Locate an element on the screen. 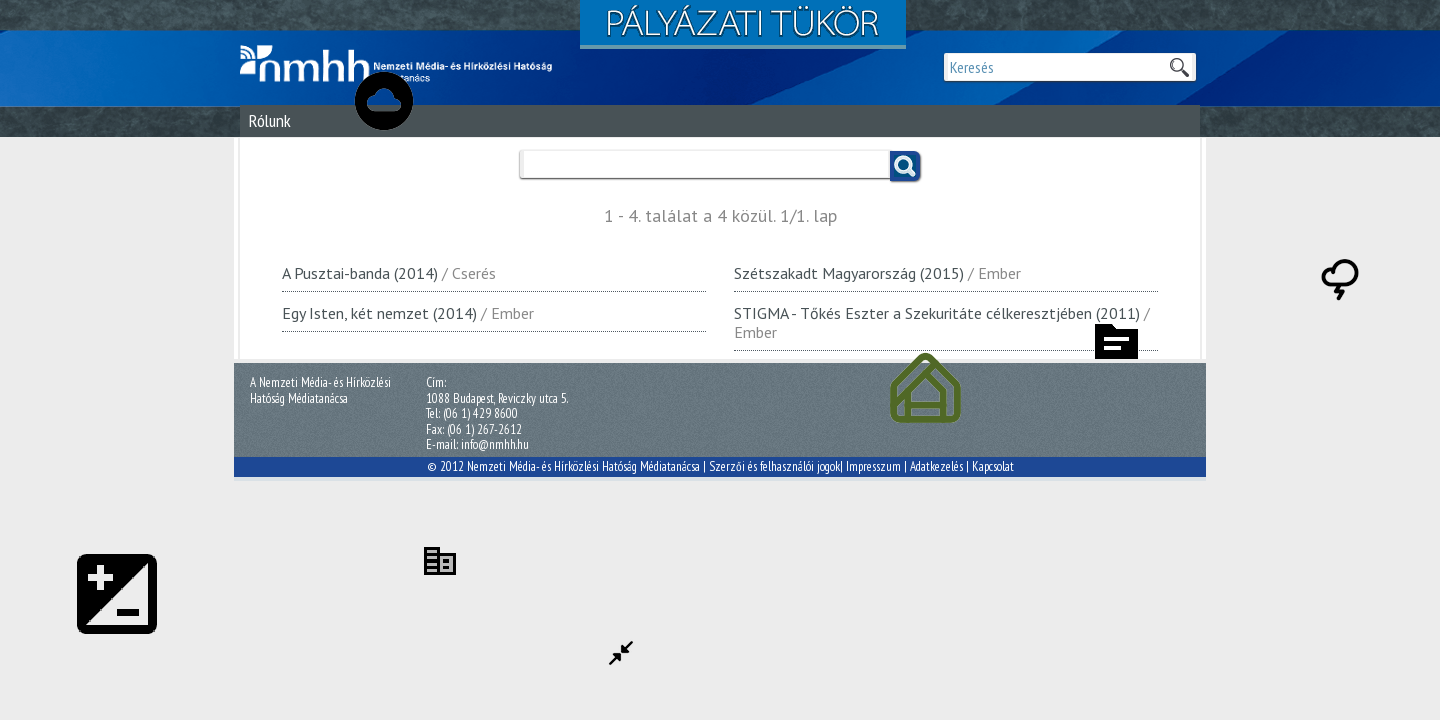  open google home app is located at coordinates (925, 387).